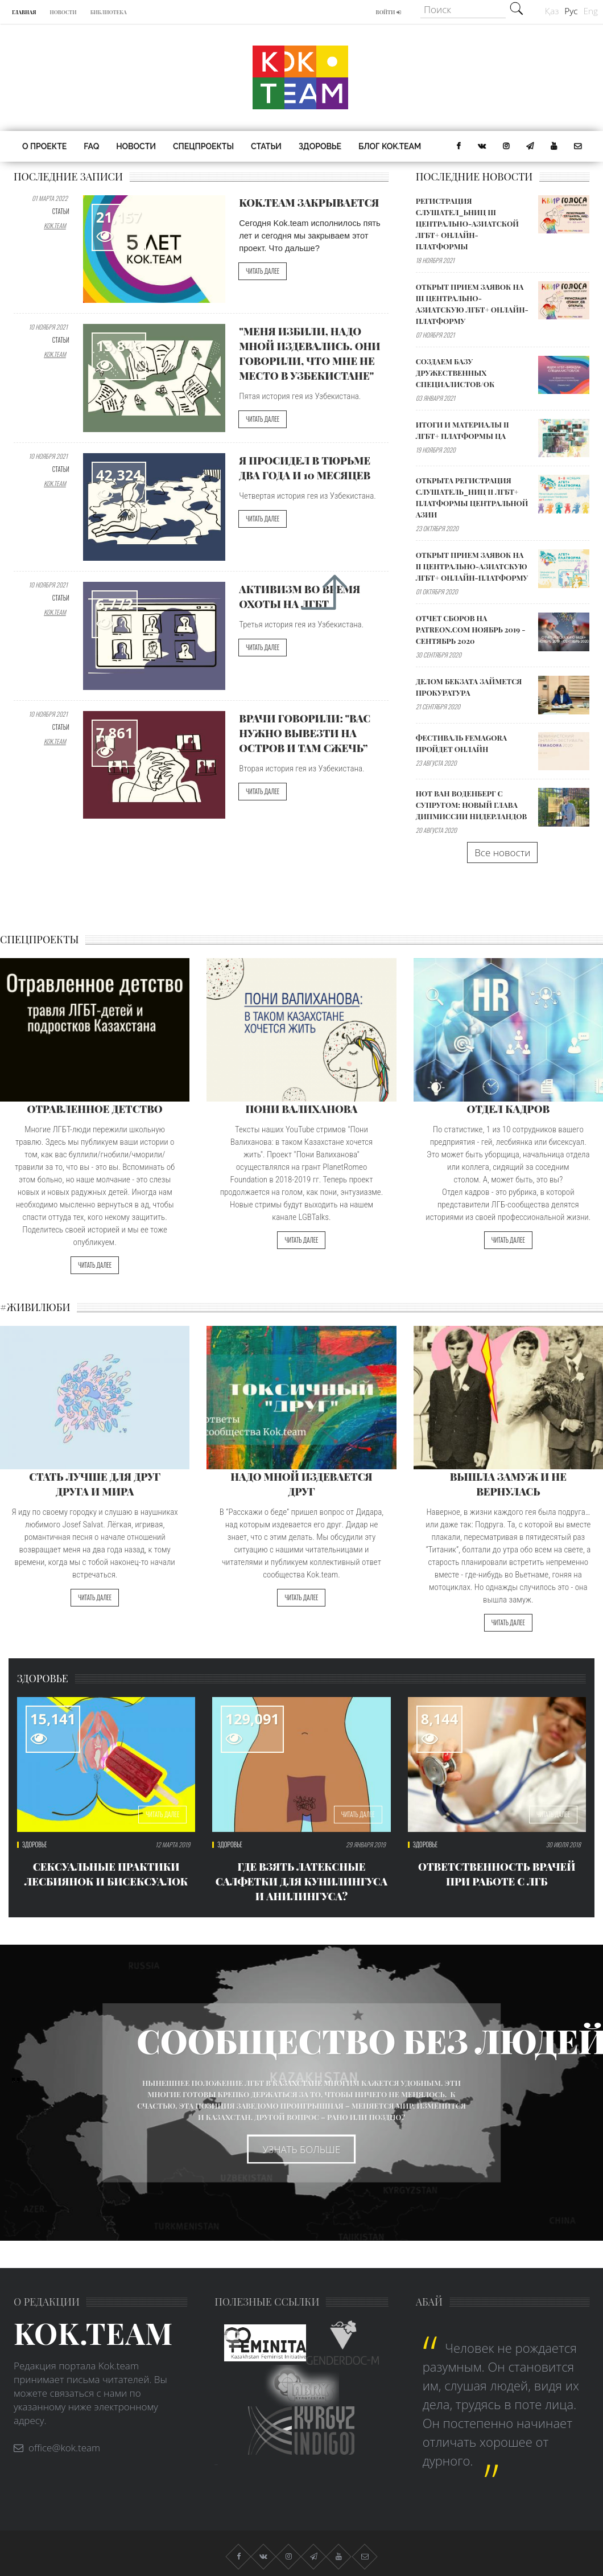 The image size is (603, 2576). Describe the element at coordinates (16, 2080) in the screenshot. I see `insert a block quote` at that location.